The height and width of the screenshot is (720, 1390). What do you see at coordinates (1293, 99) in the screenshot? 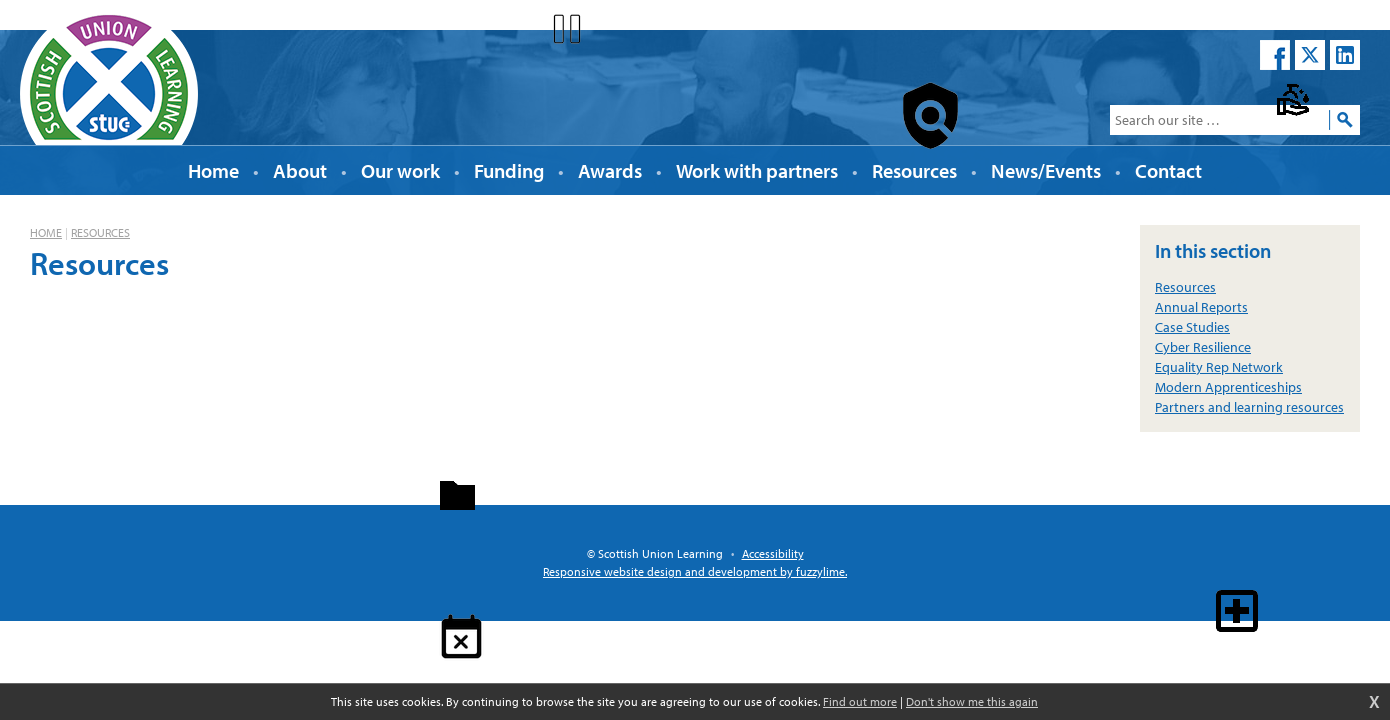
I see `hand hygiene or sanitization reminder` at bounding box center [1293, 99].